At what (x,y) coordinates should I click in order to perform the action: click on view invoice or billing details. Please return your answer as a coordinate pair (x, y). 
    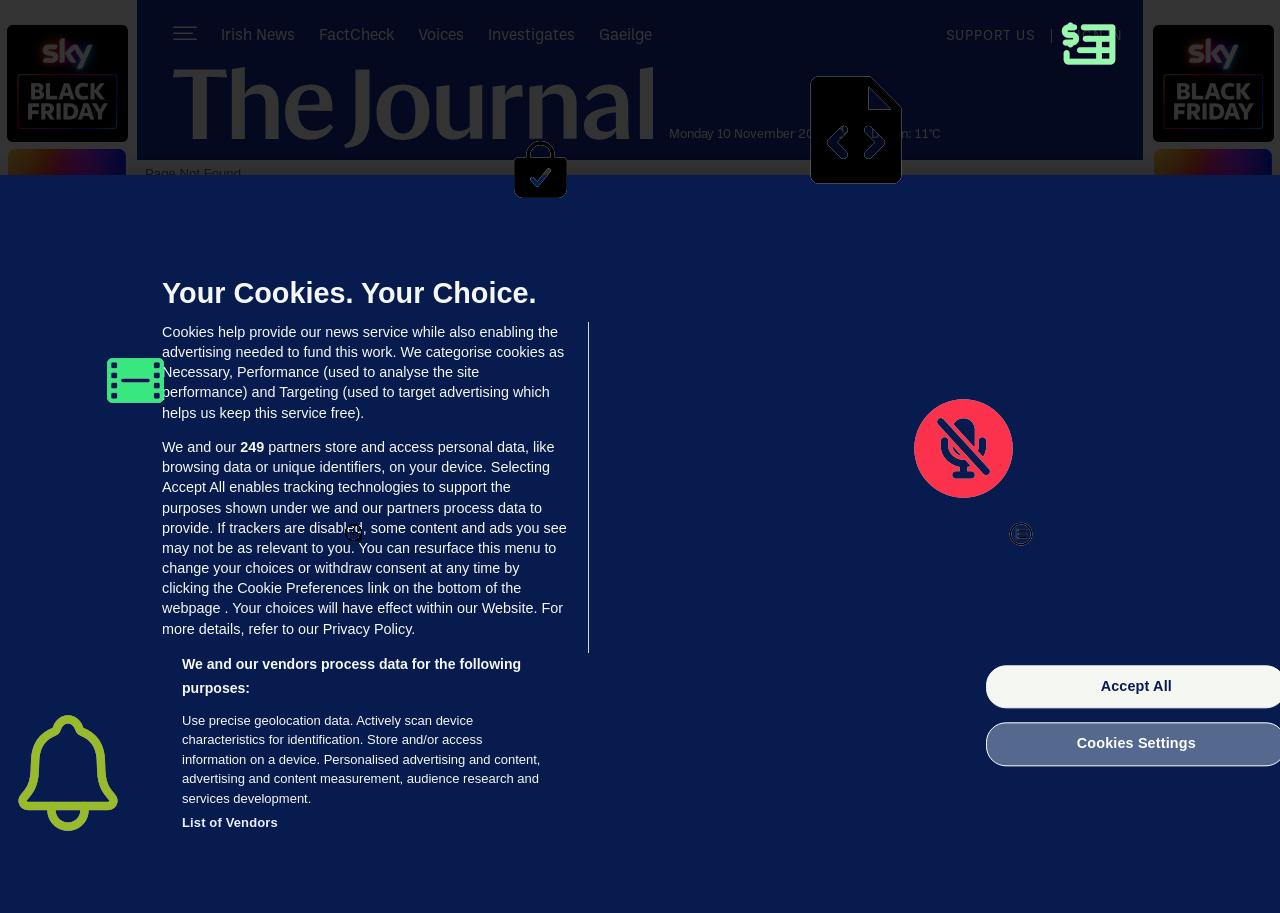
    Looking at the image, I should click on (1089, 44).